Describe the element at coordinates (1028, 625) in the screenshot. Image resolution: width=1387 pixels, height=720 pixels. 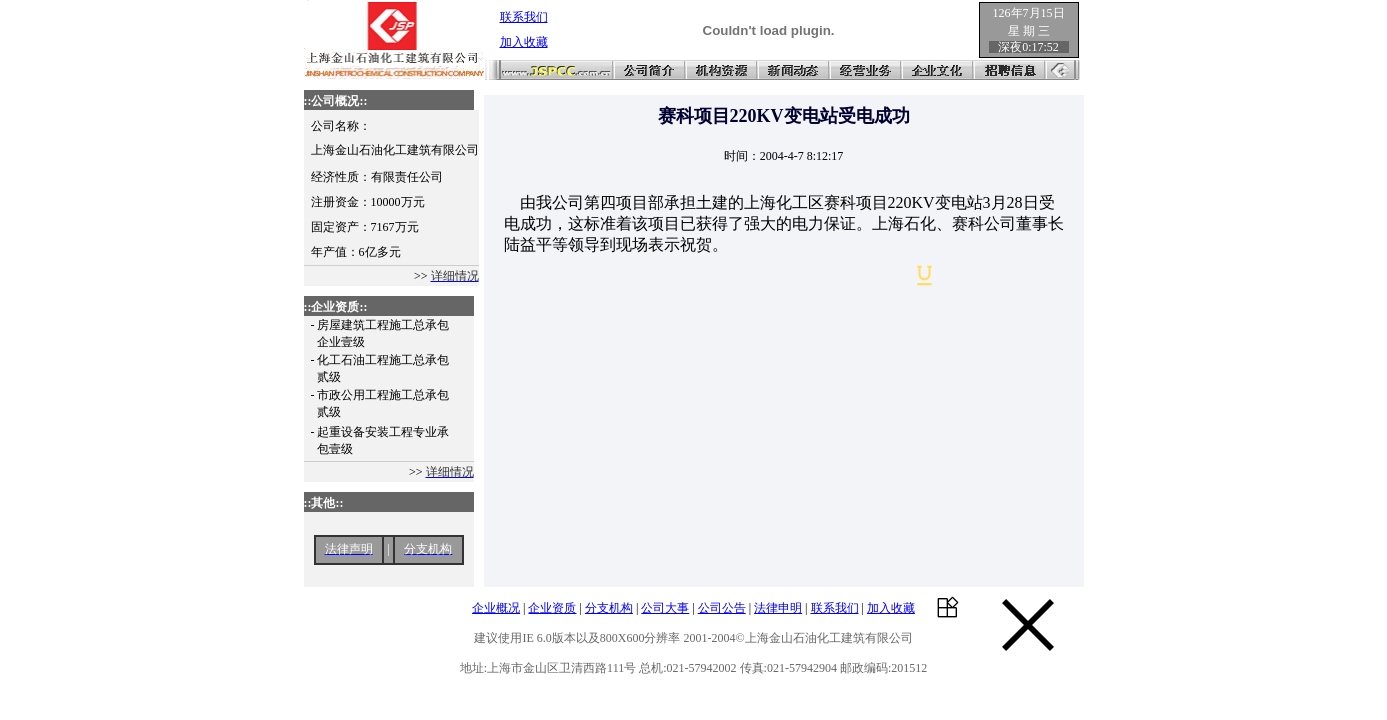
I see `close the current window or dialog` at that location.